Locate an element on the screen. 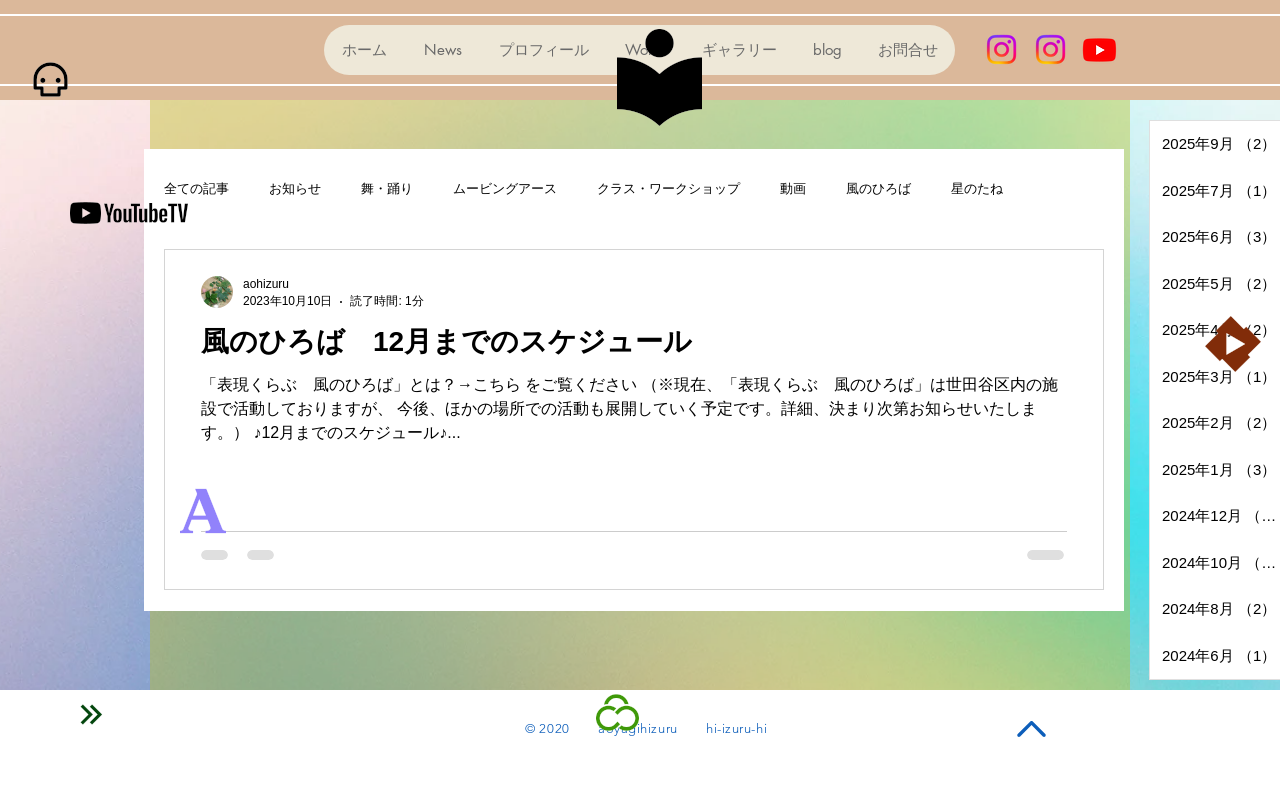  skip forward or advance to next item is located at coordinates (90, 714).